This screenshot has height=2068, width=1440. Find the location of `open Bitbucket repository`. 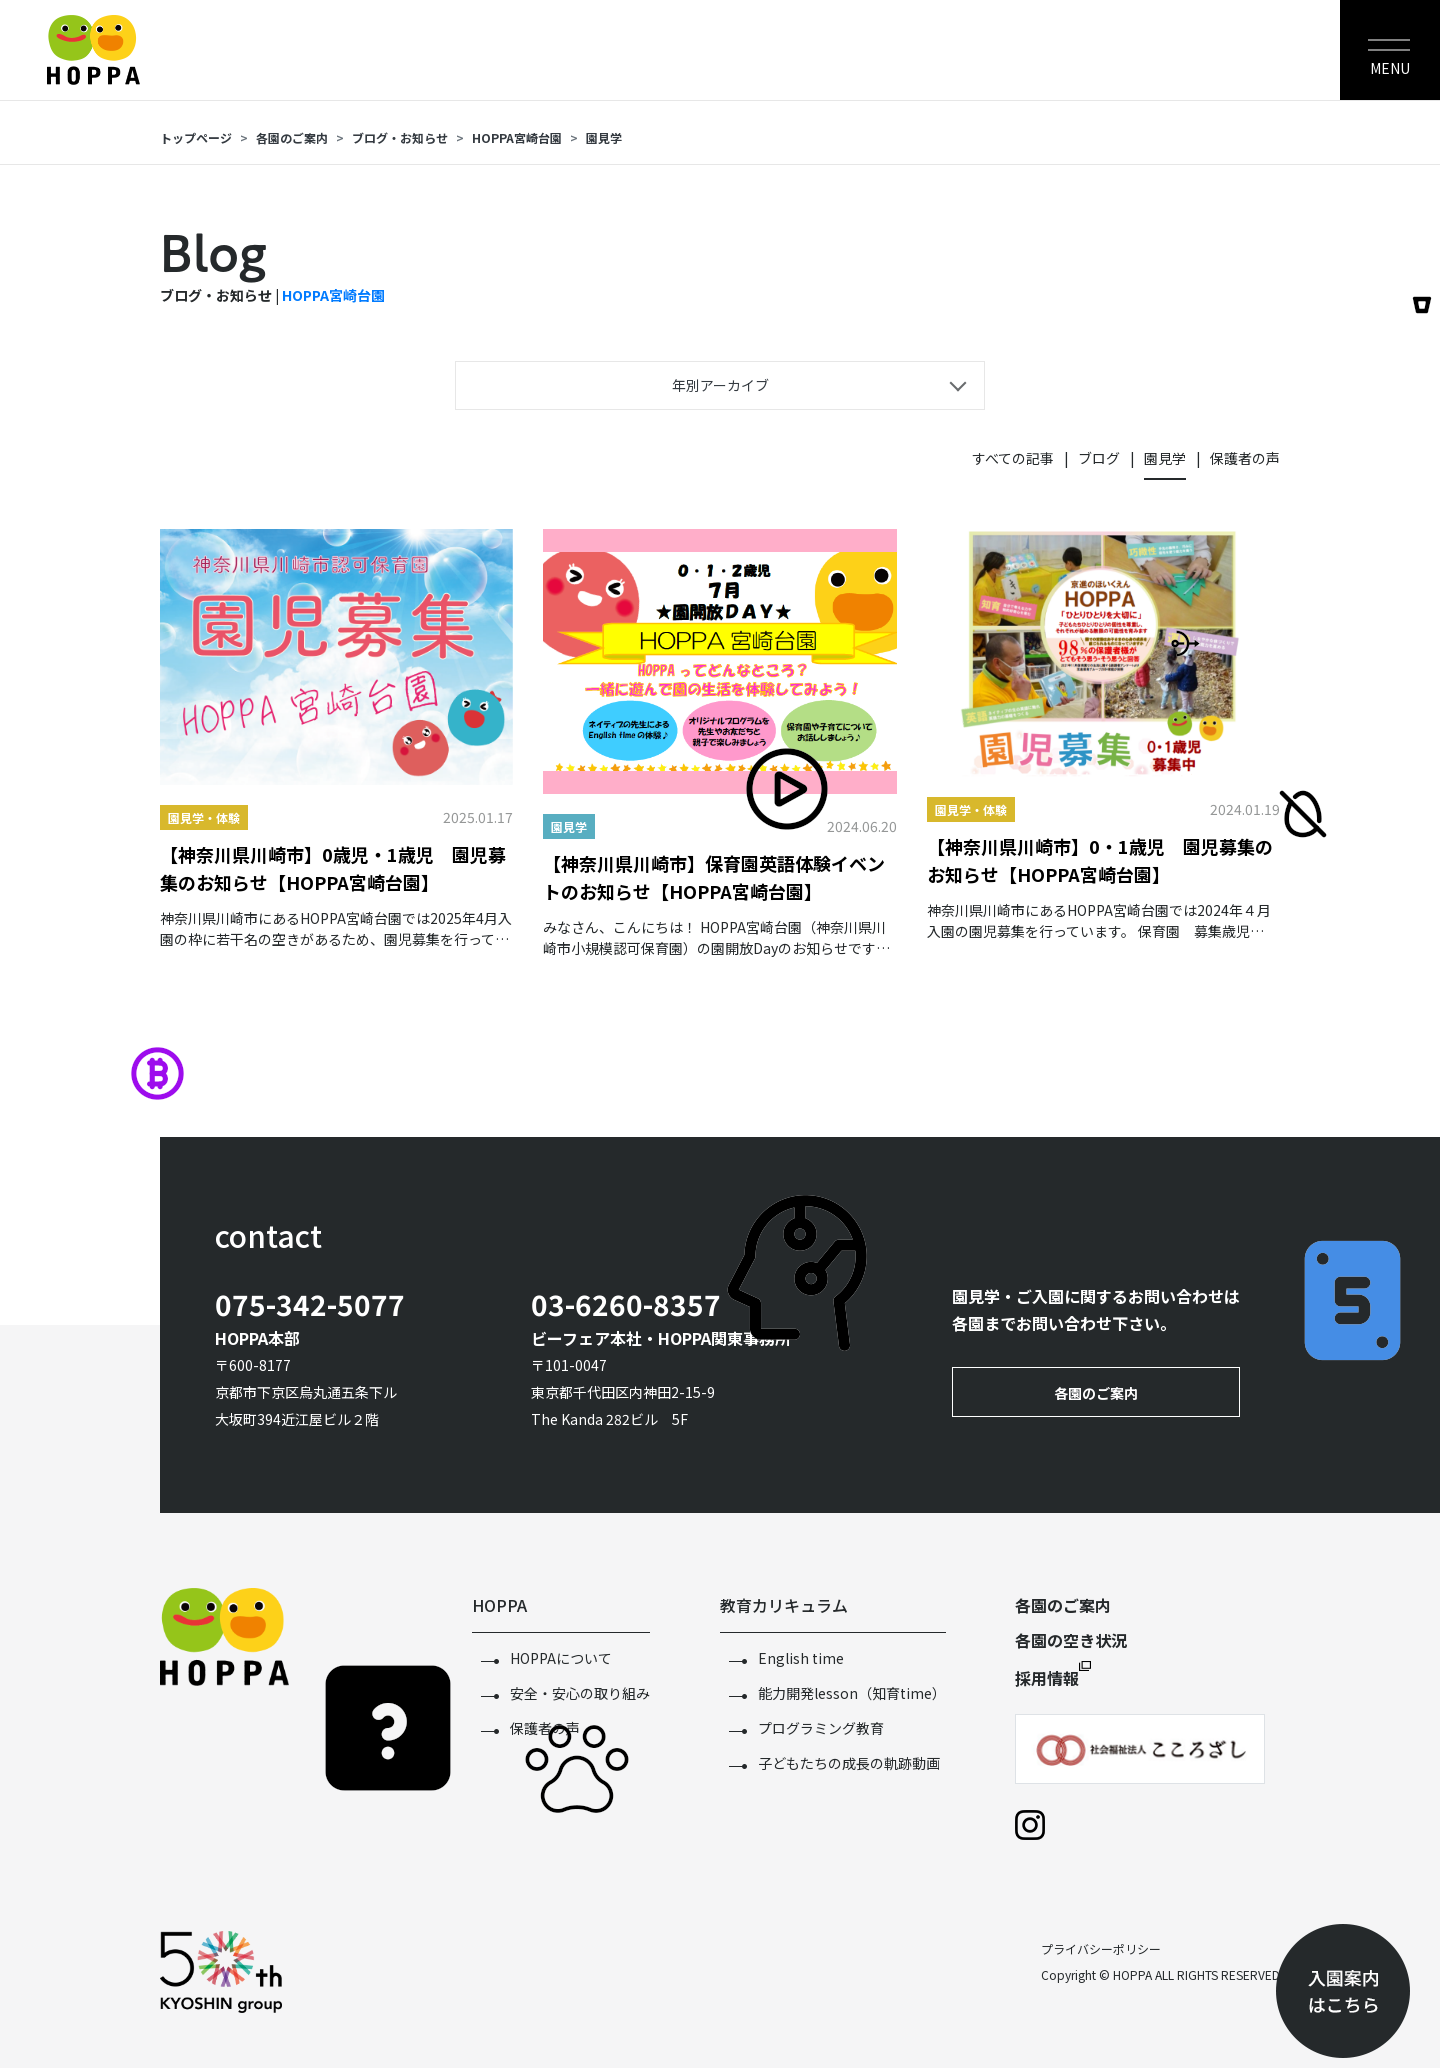

open Bitbucket repository is located at coordinates (1422, 305).